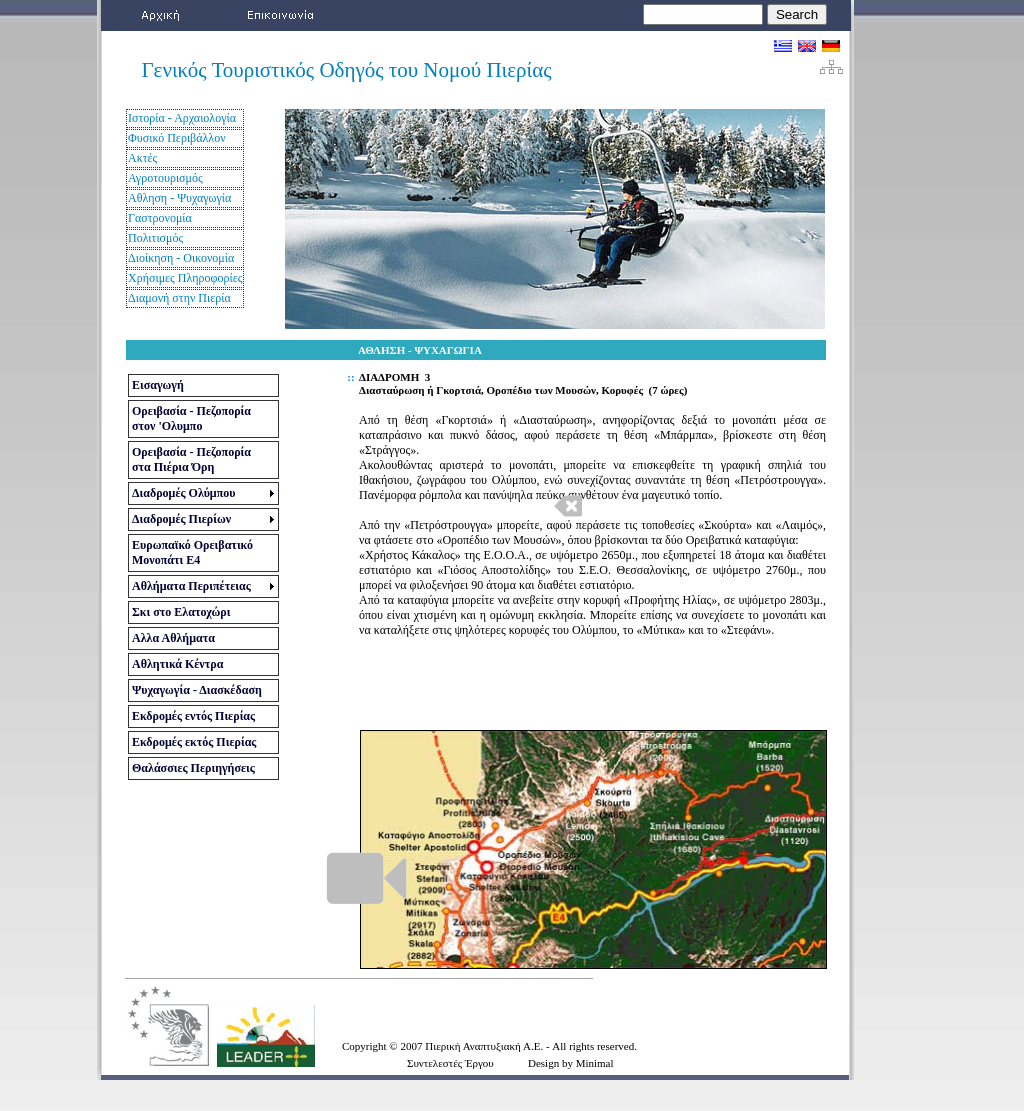 The width and height of the screenshot is (1024, 1111). Describe the element at coordinates (568, 506) in the screenshot. I see `clear or remove a tag` at that location.